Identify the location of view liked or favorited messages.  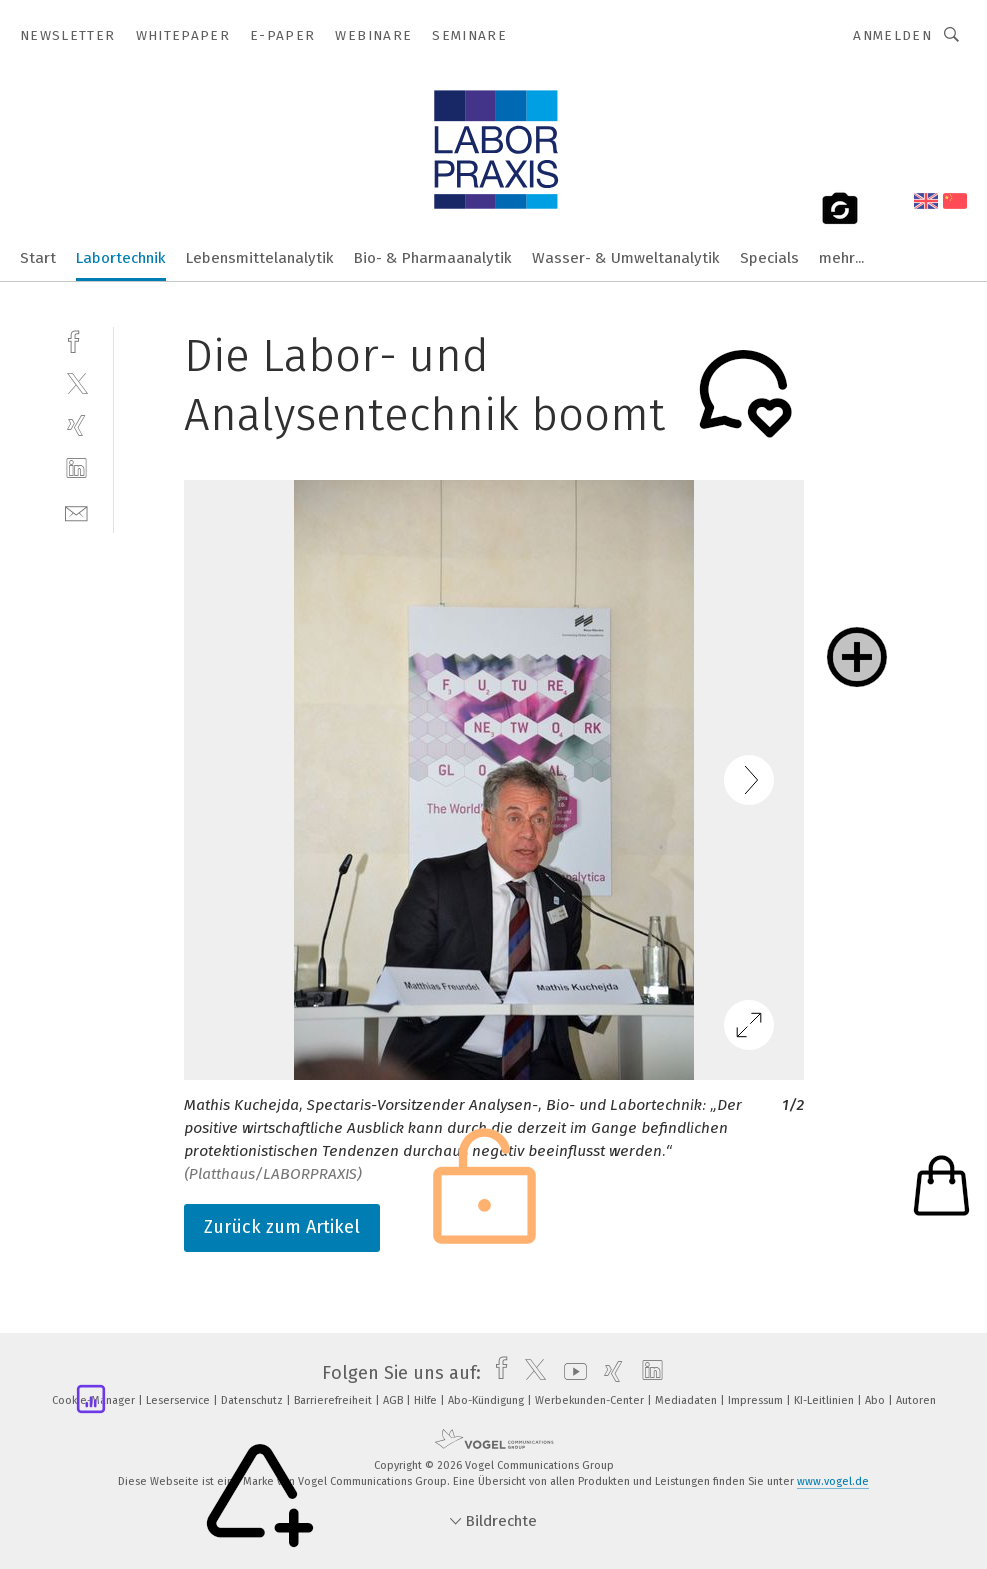
(743, 389).